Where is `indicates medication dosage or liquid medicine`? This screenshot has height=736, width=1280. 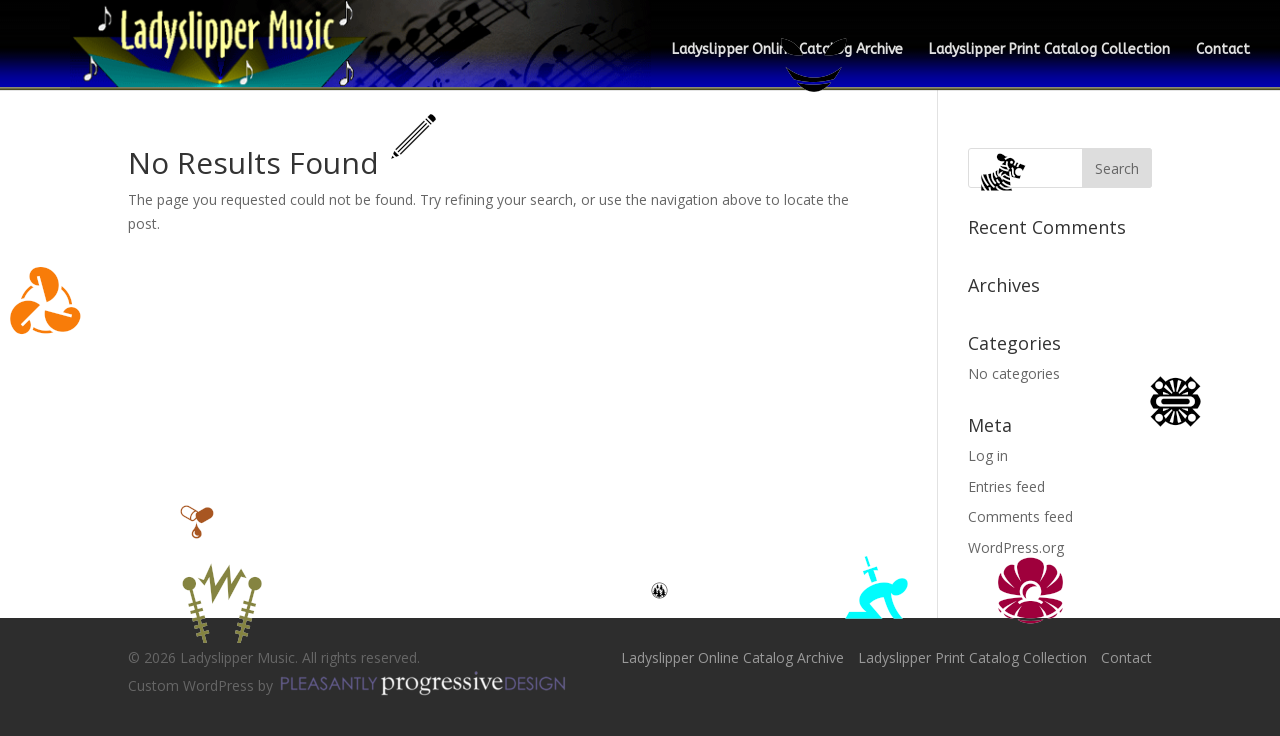
indicates medication dosage or liquid medicine is located at coordinates (197, 522).